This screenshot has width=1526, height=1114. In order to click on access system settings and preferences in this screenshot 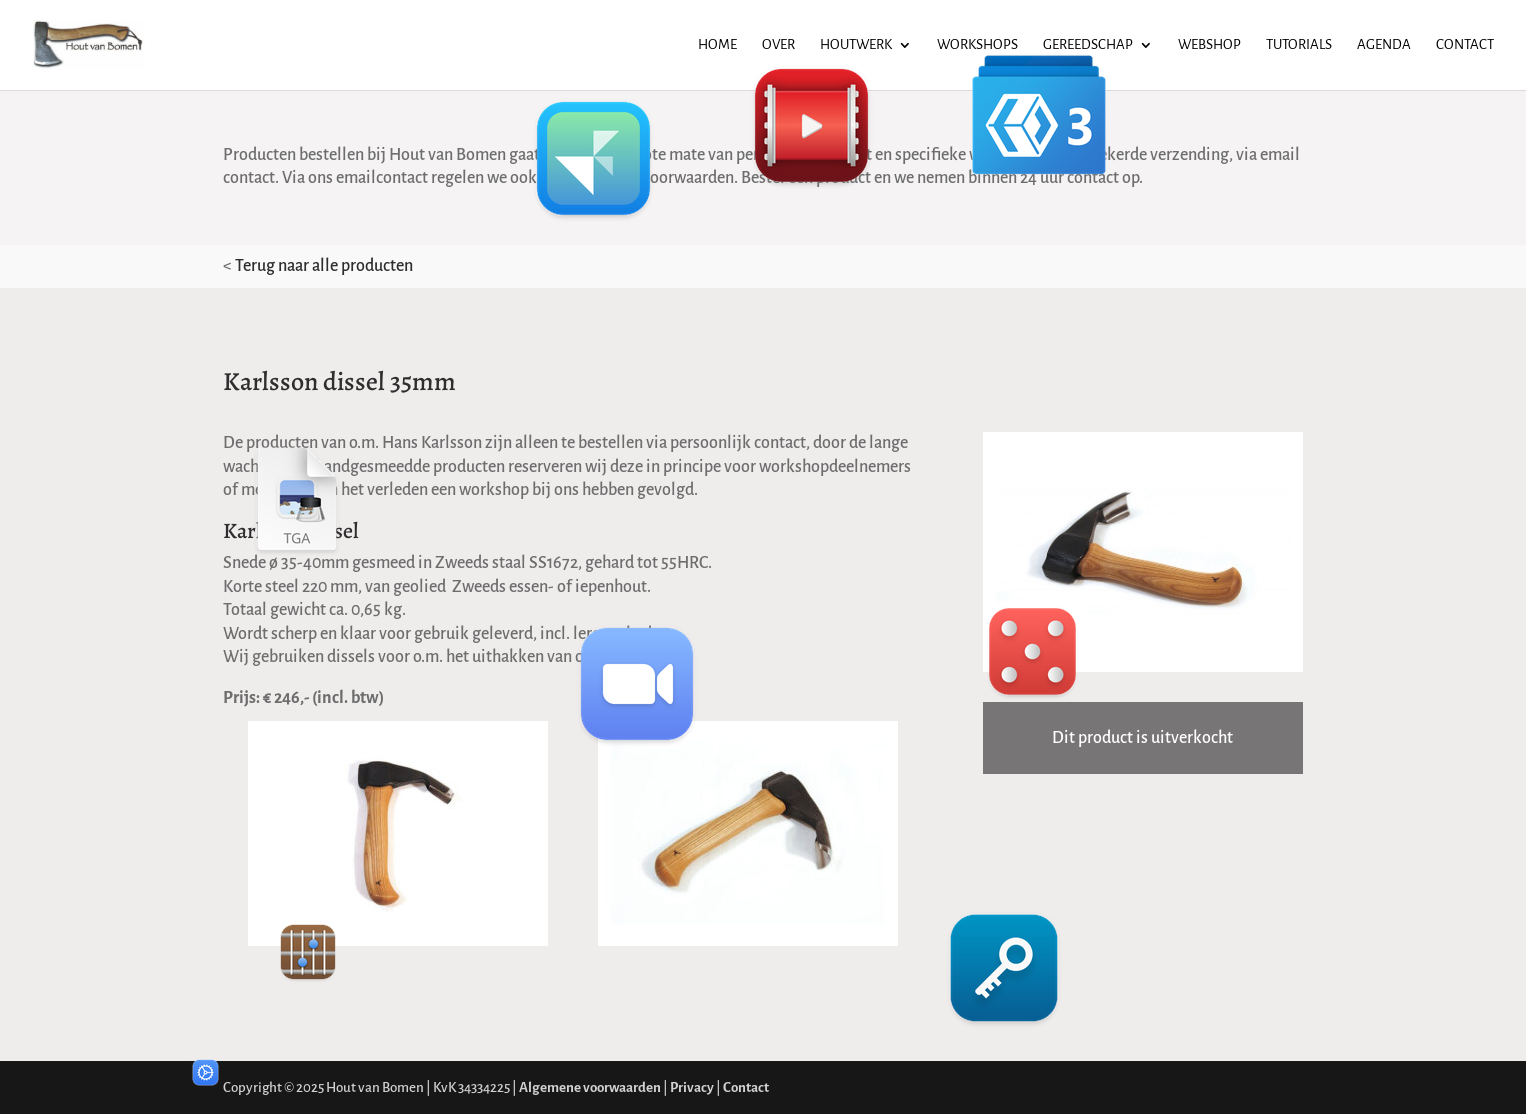, I will do `click(205, 1072)`.